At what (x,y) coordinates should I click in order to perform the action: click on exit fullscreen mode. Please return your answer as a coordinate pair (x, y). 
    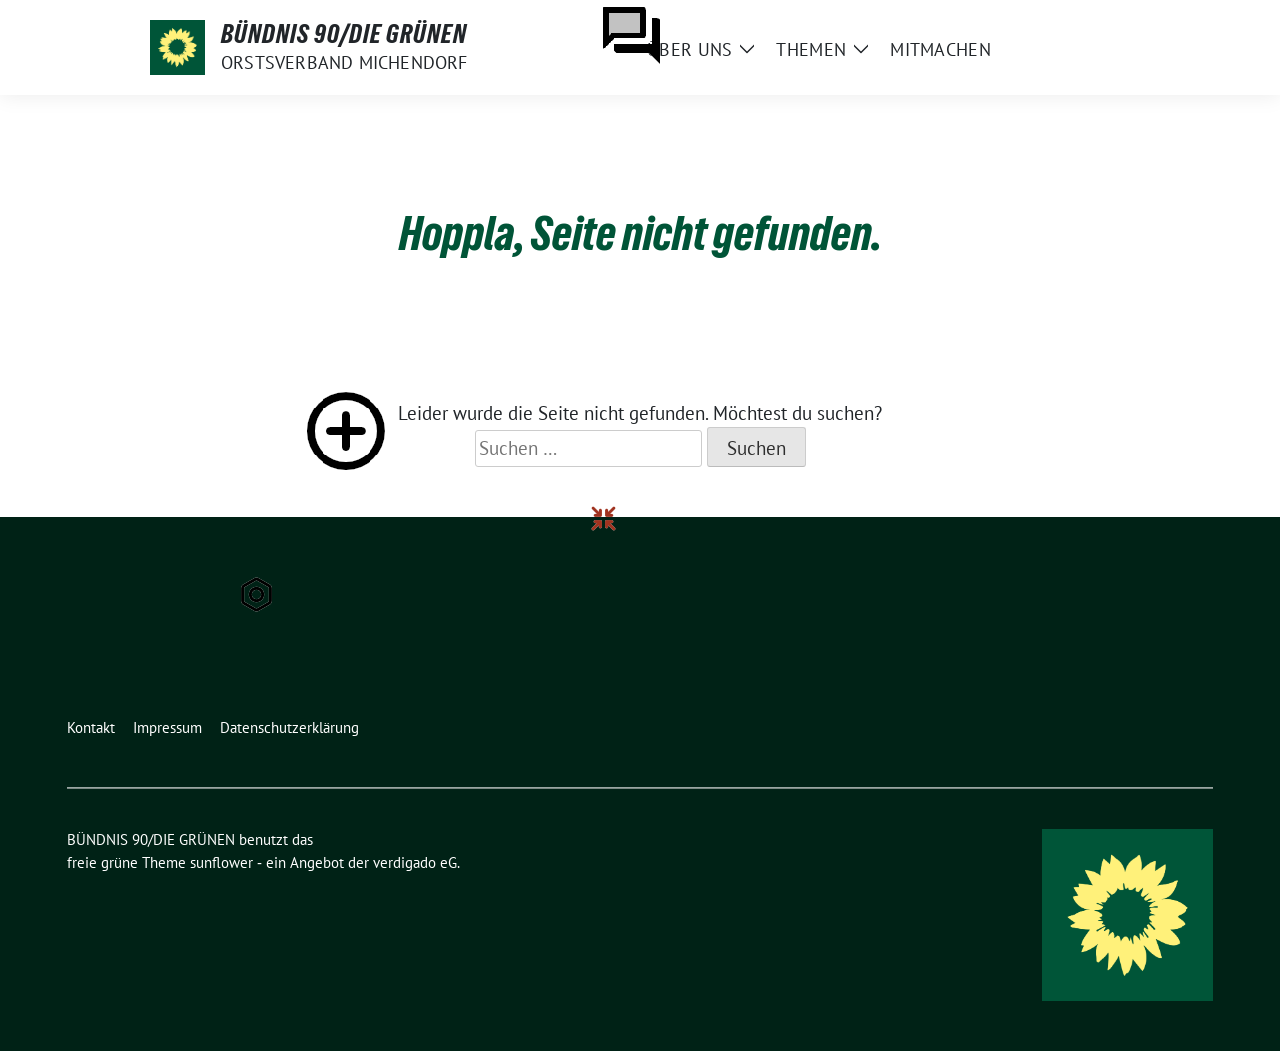
    Looking at the image, I should click on (603, 518).